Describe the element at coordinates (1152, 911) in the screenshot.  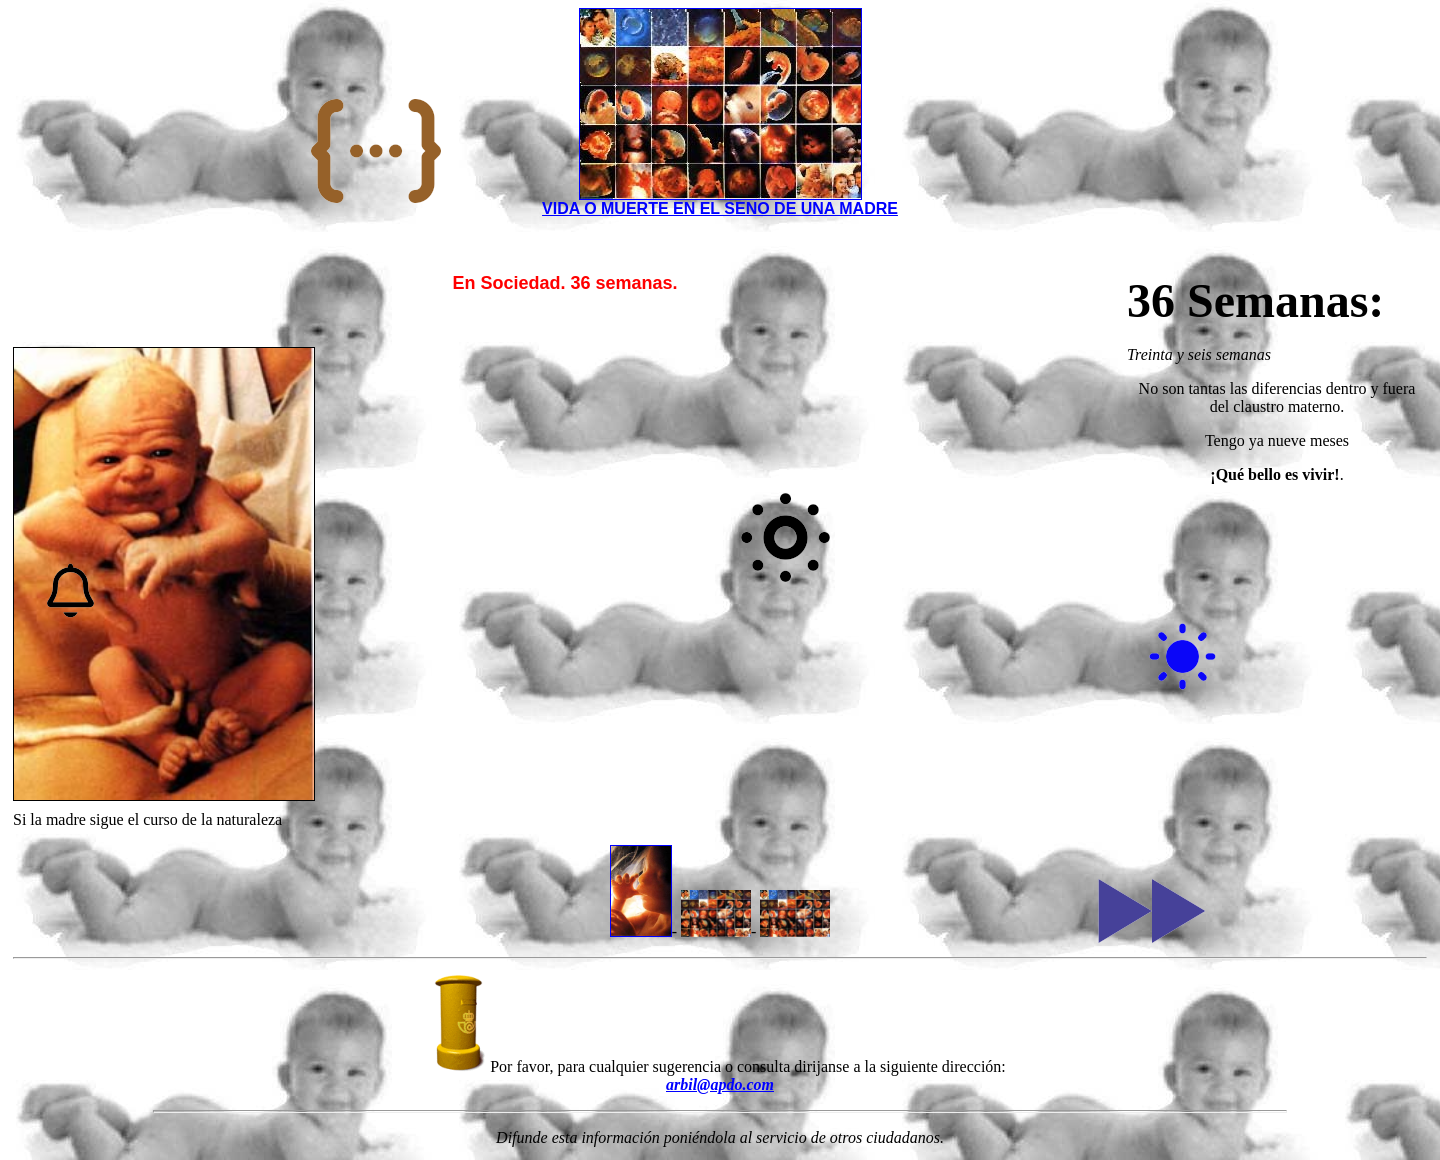
I see `skip to next track` at that location.